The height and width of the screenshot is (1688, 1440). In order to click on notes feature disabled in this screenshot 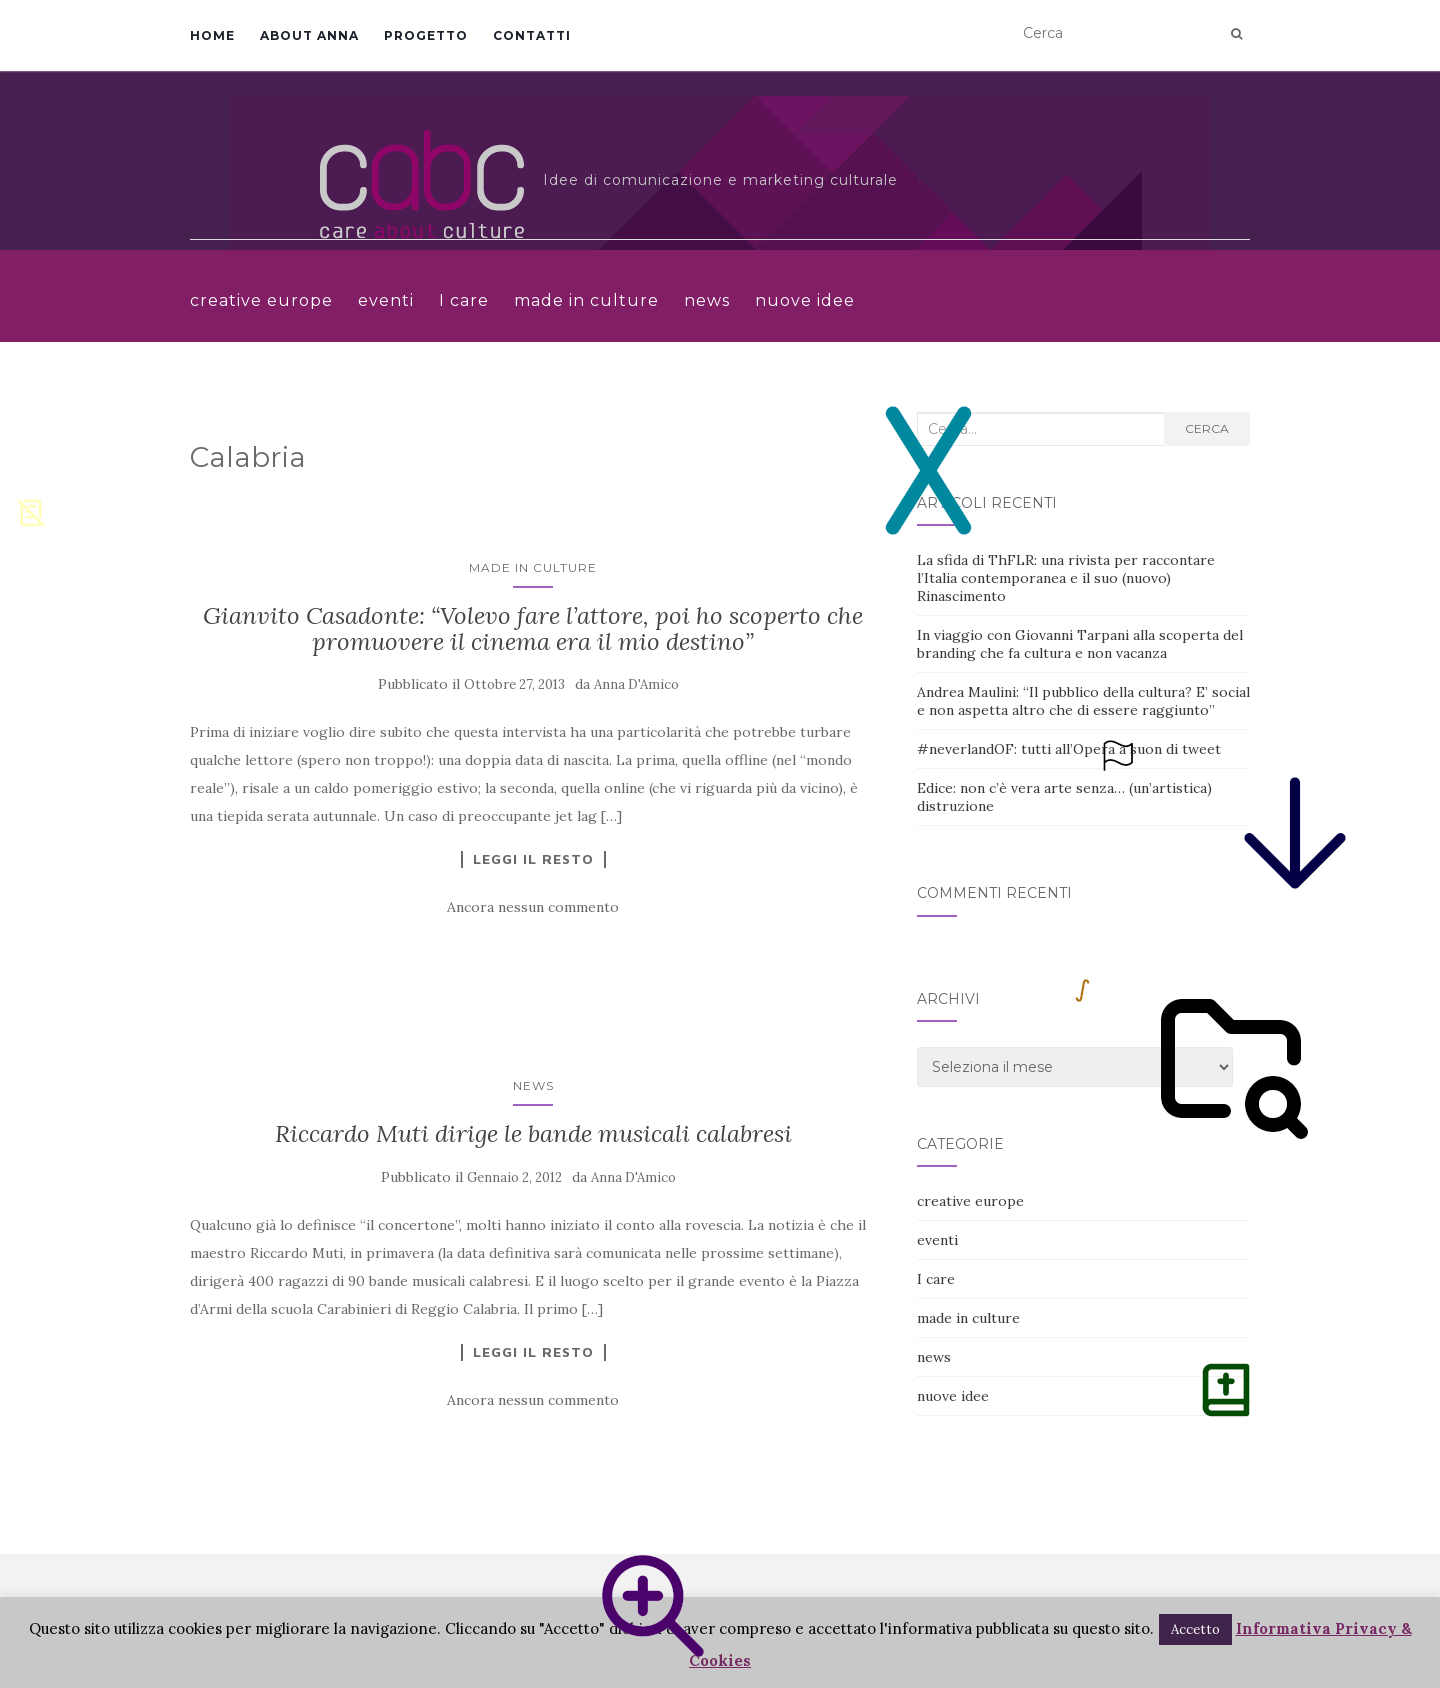, I will do `click(31, 513)`.